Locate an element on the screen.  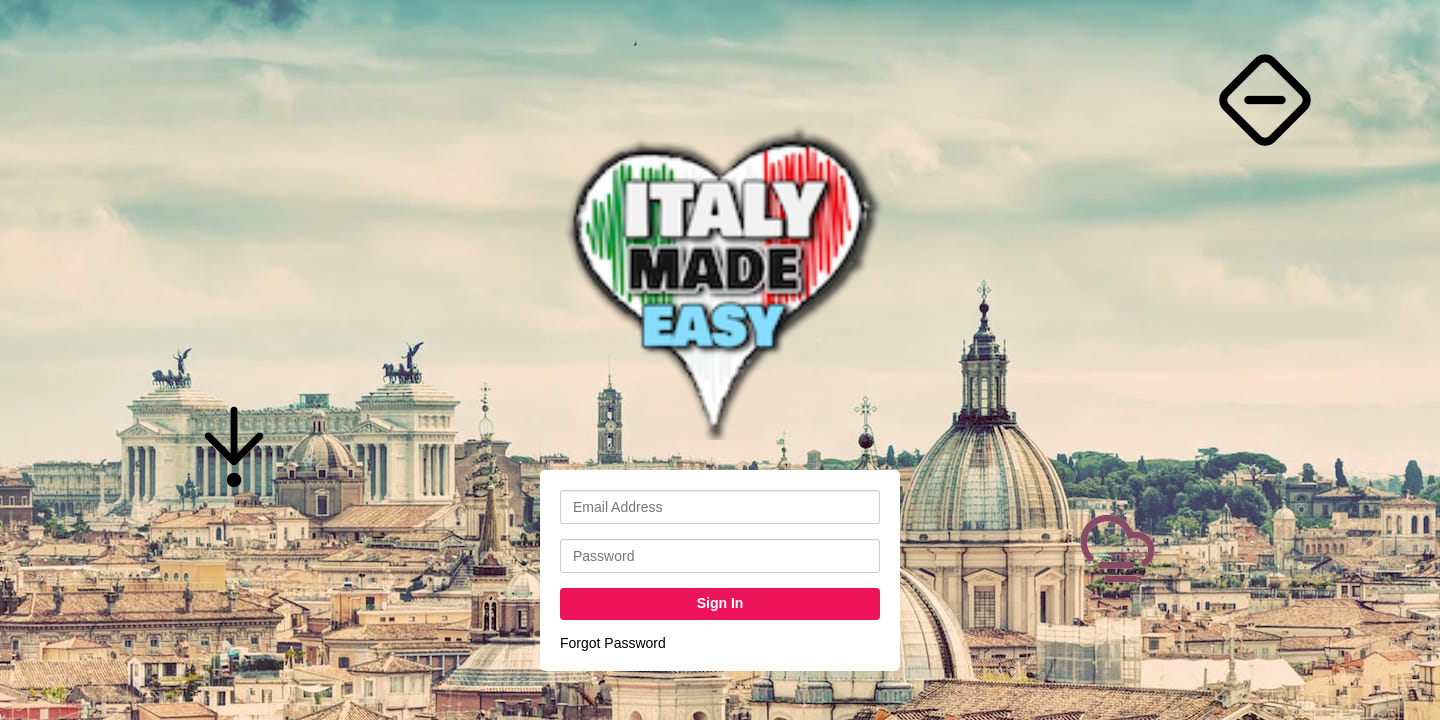
remove an item from favorites or premium collection is located at coordinates (1265, 100).